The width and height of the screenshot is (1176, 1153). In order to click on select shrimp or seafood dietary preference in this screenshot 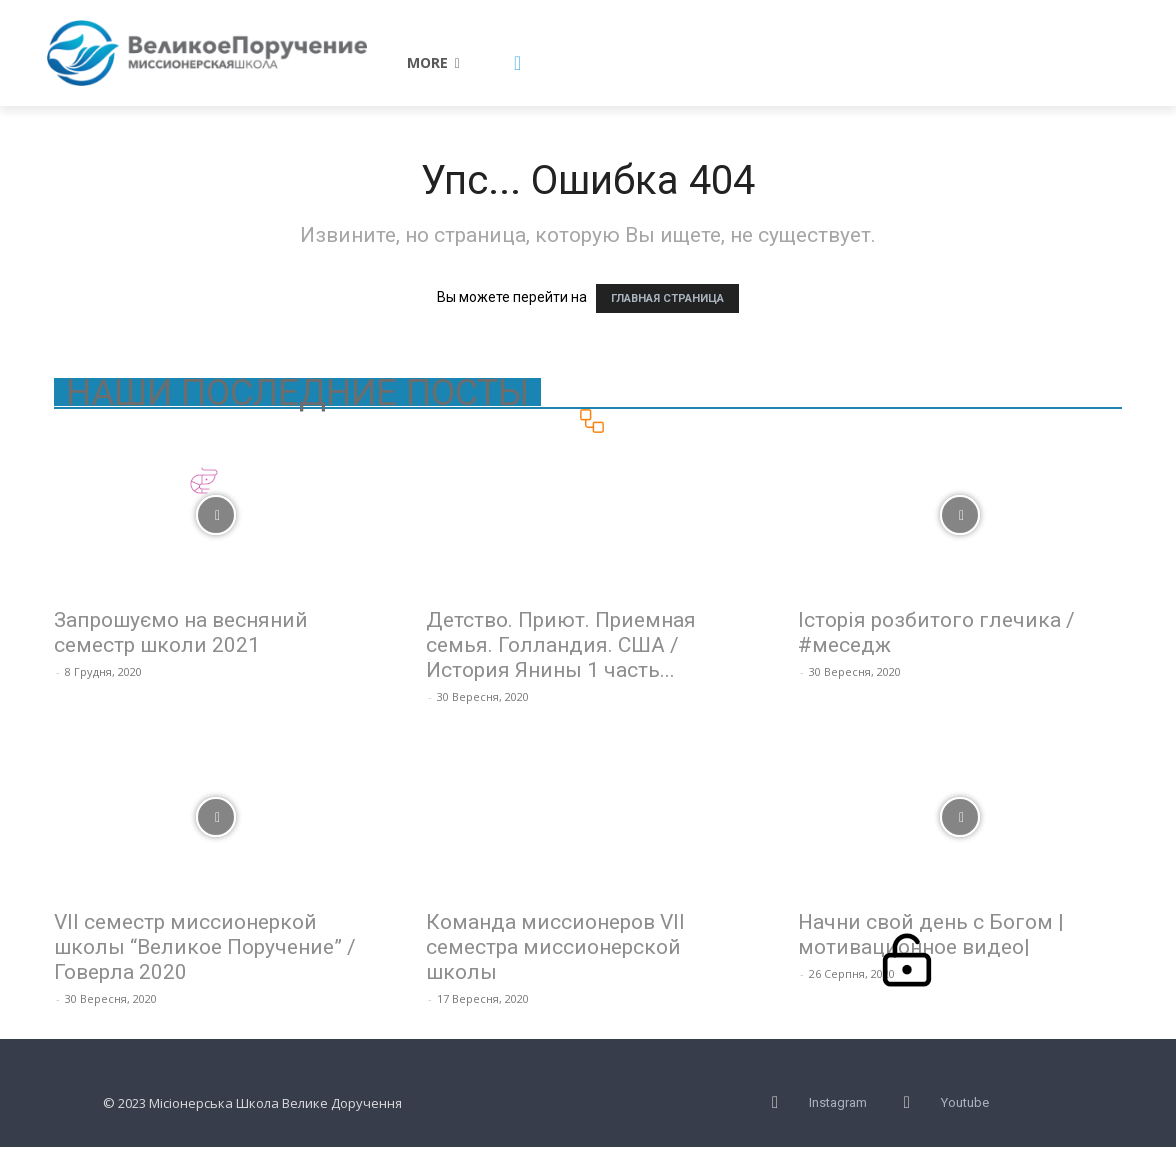, I will do `click(204, 481)`.